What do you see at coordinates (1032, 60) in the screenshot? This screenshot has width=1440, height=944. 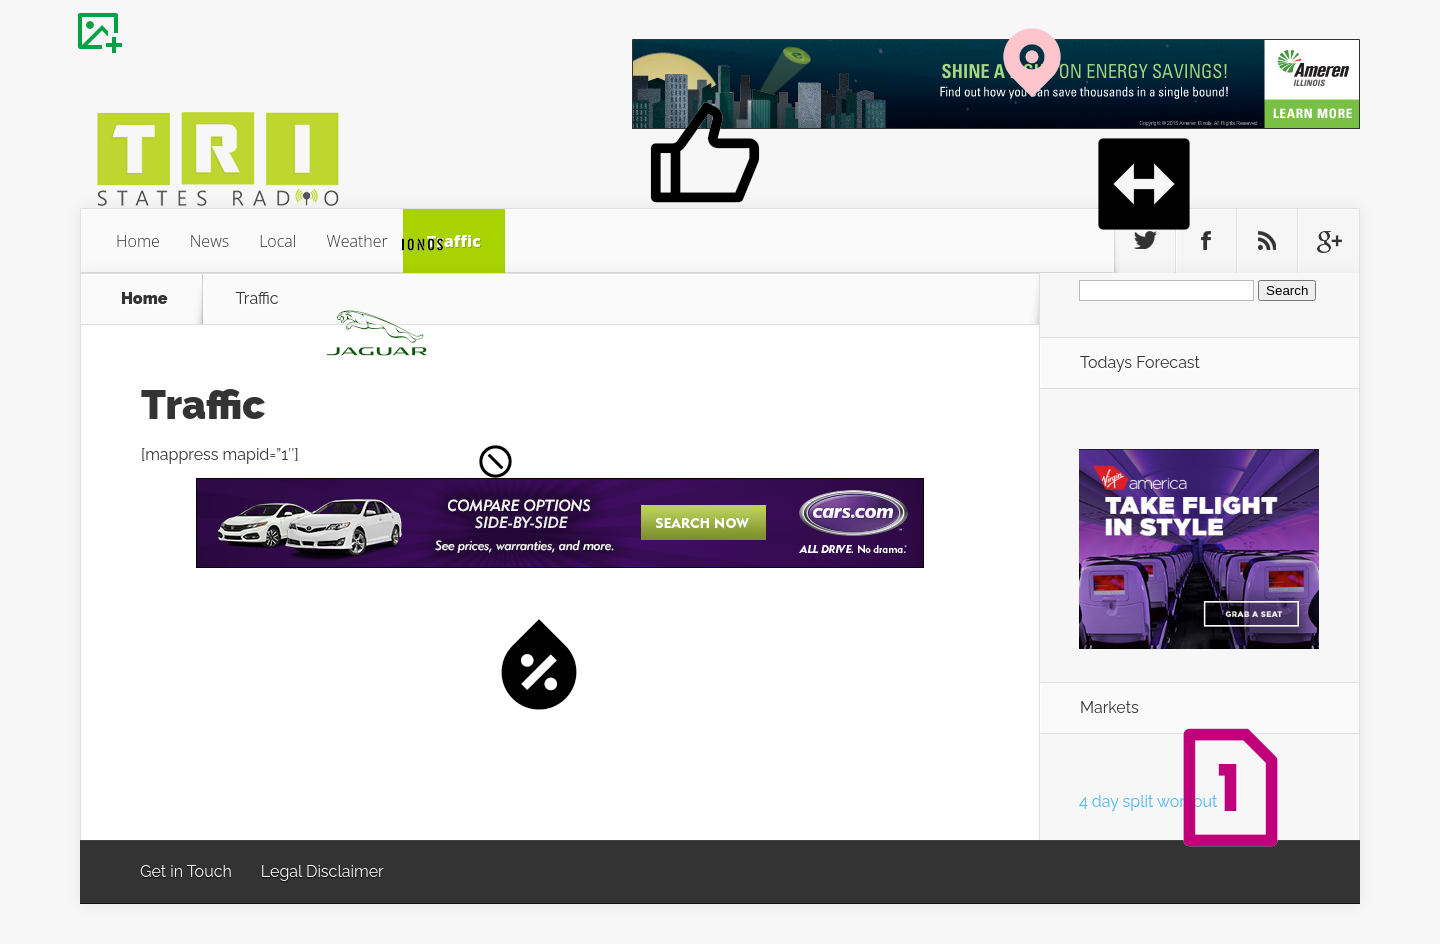 I see `view location on map` at bounding box center [1032, 60].